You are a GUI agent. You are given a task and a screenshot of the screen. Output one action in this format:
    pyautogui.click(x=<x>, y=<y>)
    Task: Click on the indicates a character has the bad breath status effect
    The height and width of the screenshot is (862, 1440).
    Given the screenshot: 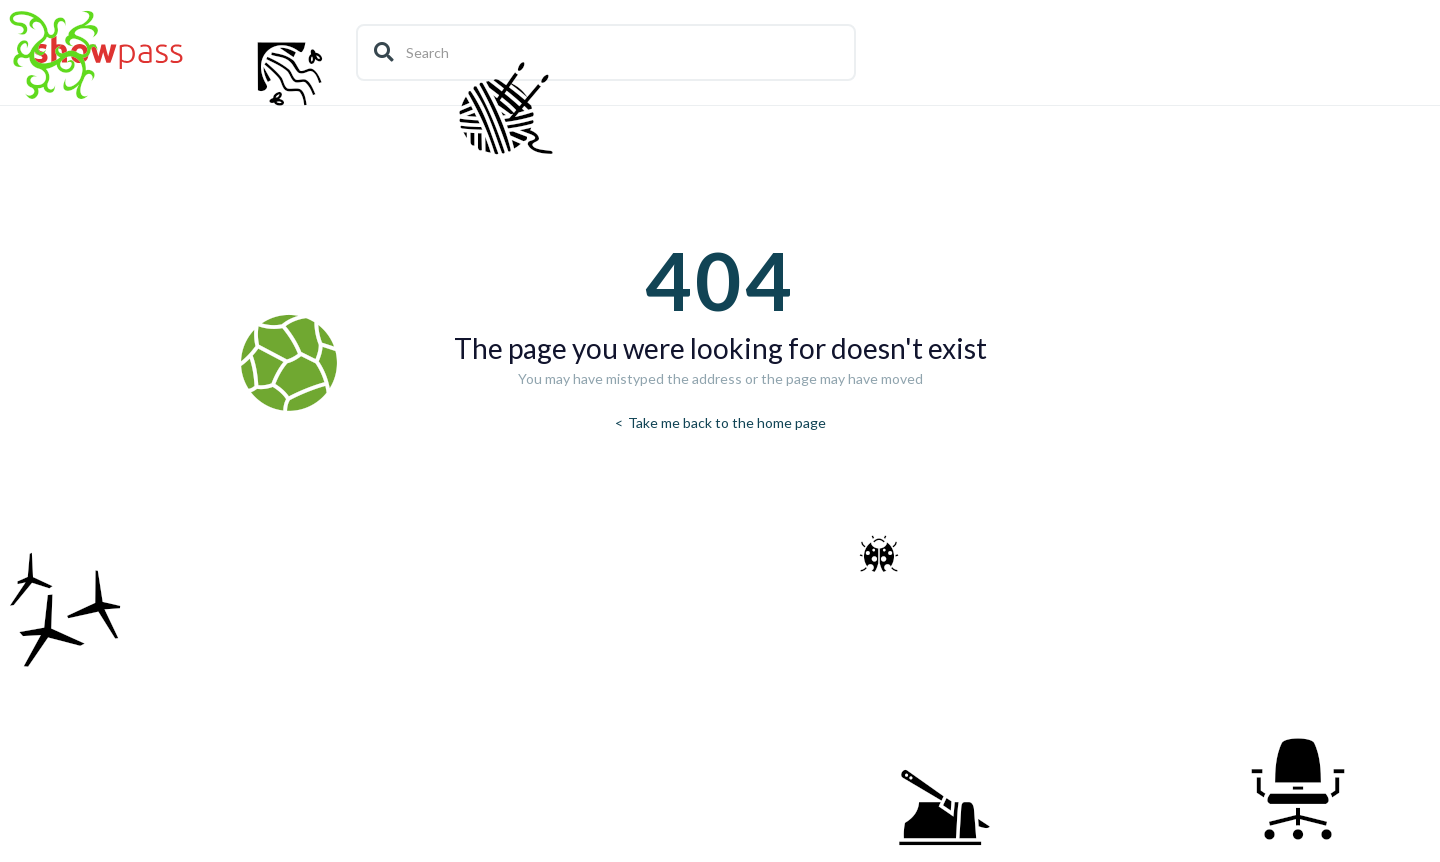 What is the action you would take?
    pyautogui.click(x=290, y=75)
    